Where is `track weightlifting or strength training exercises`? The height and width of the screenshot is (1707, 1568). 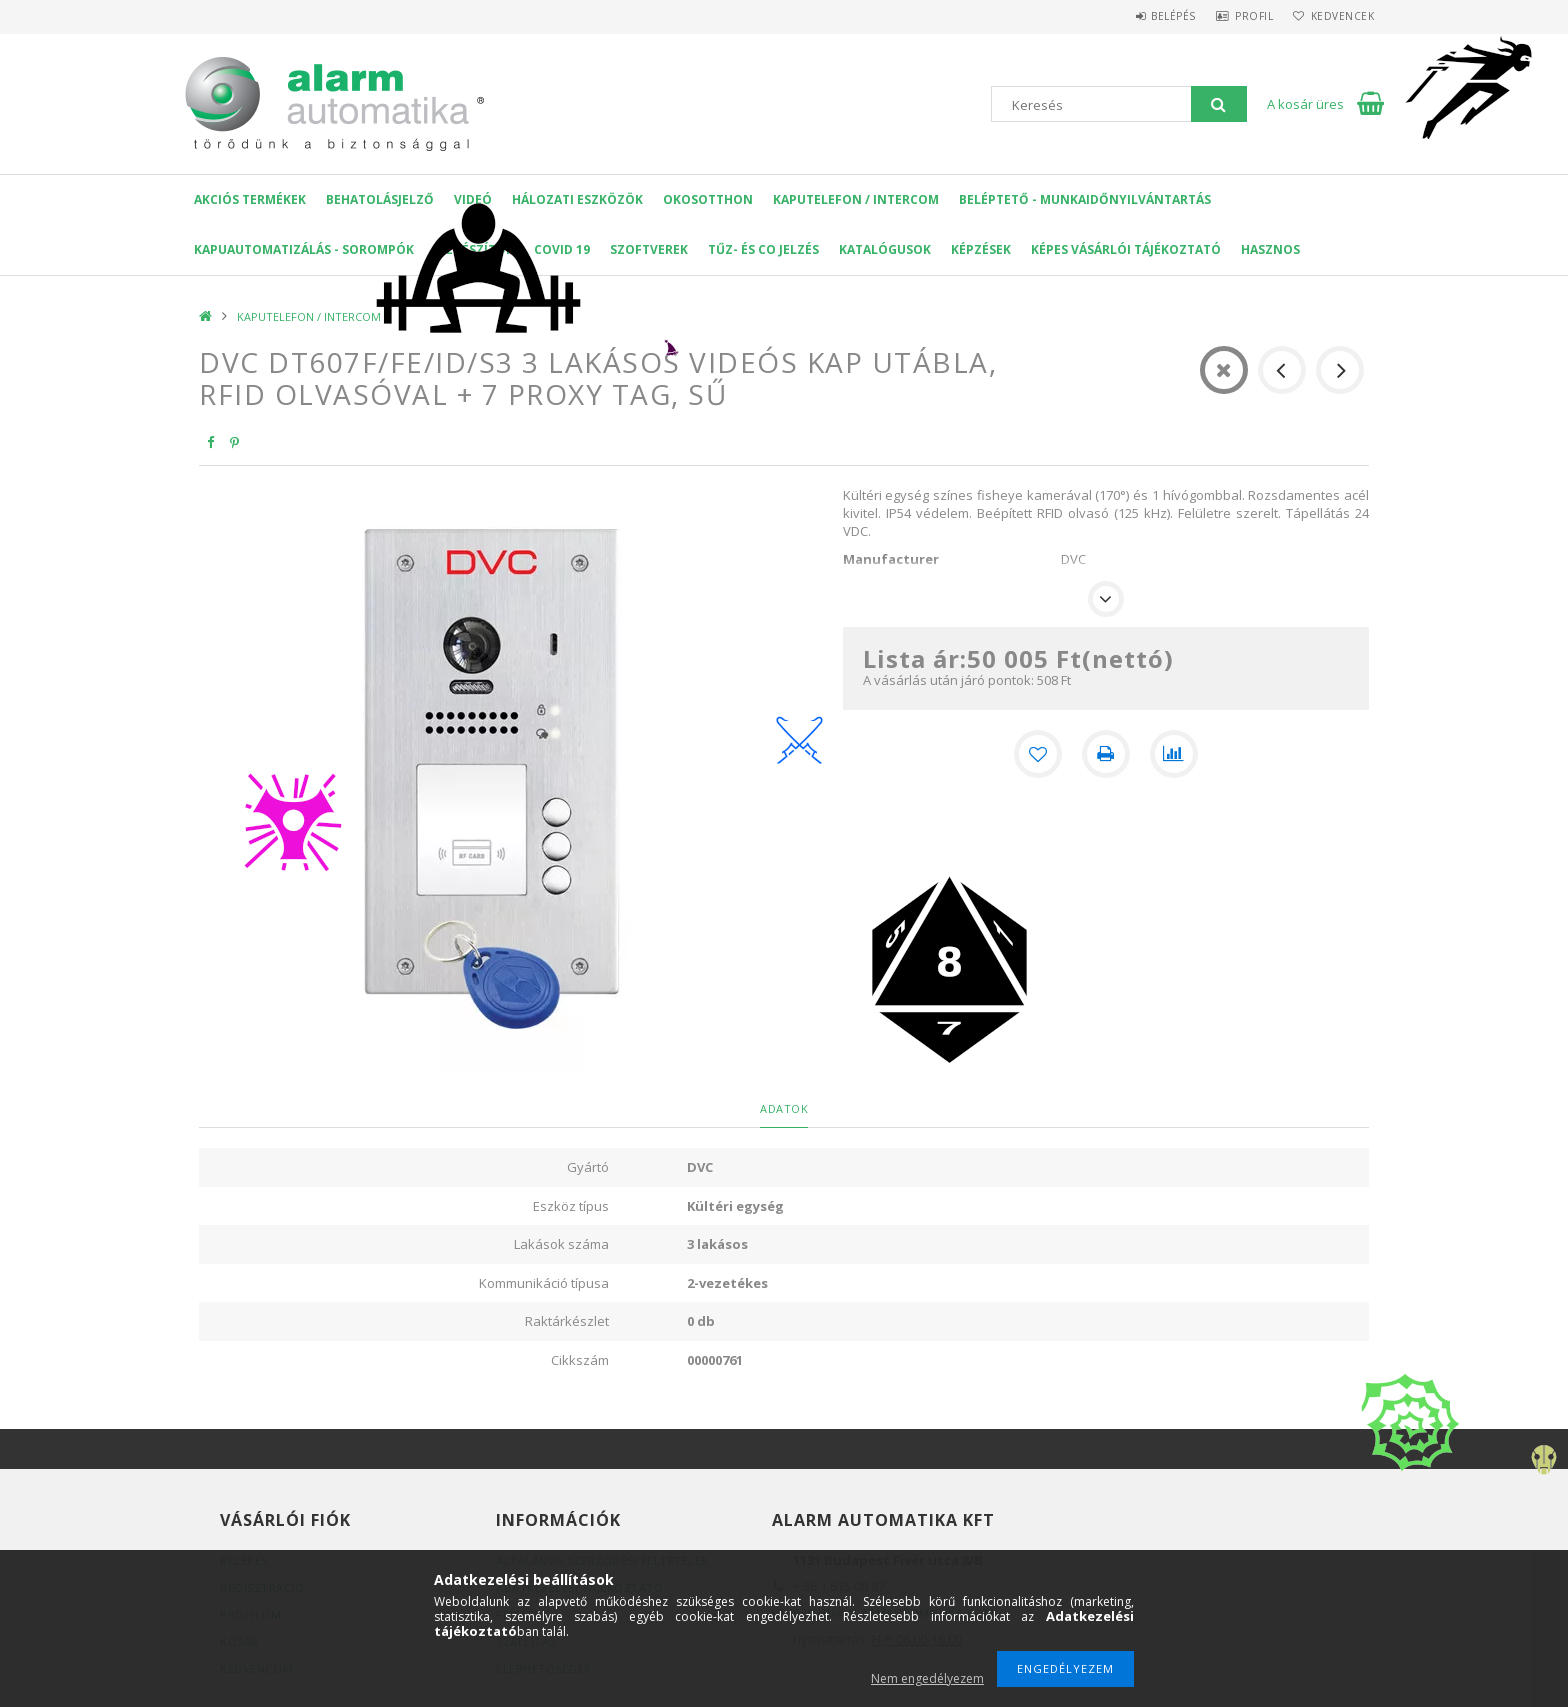 track weightlifting or strength training exercises is located at coordinates (478, 230).